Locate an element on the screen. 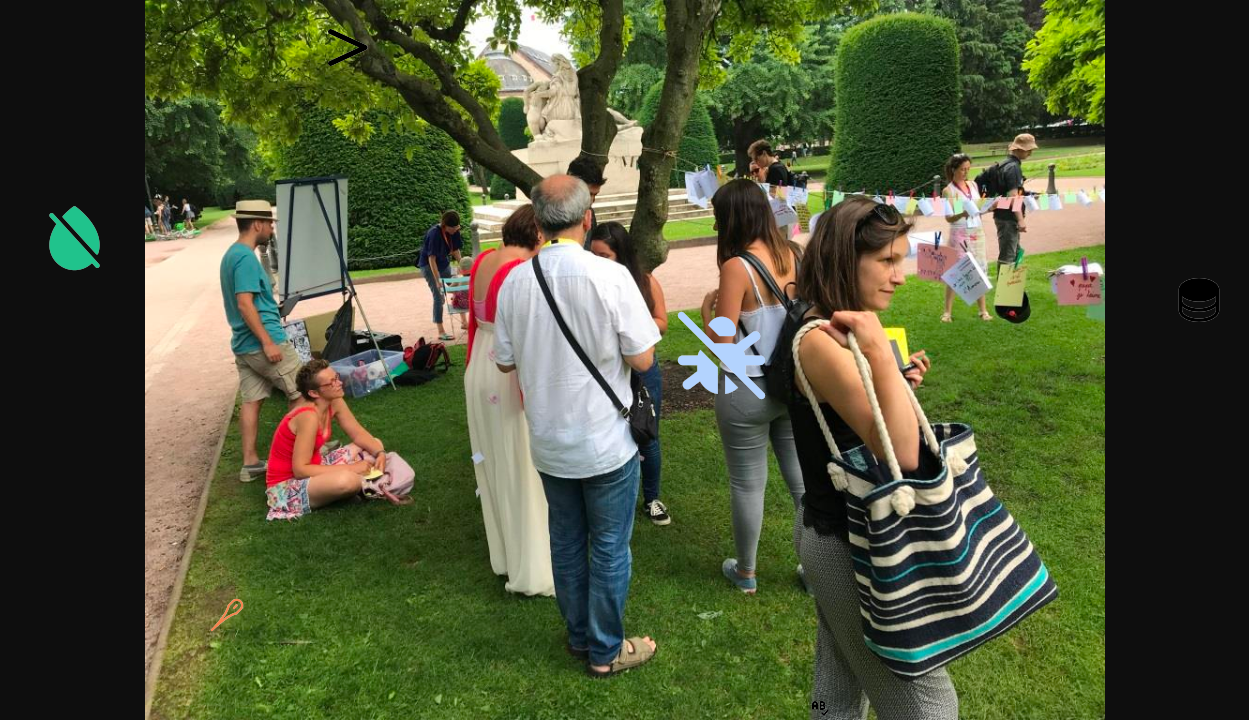 The image size is (1249, 720). check spelling and grammar is located at coordinates (820, 708).